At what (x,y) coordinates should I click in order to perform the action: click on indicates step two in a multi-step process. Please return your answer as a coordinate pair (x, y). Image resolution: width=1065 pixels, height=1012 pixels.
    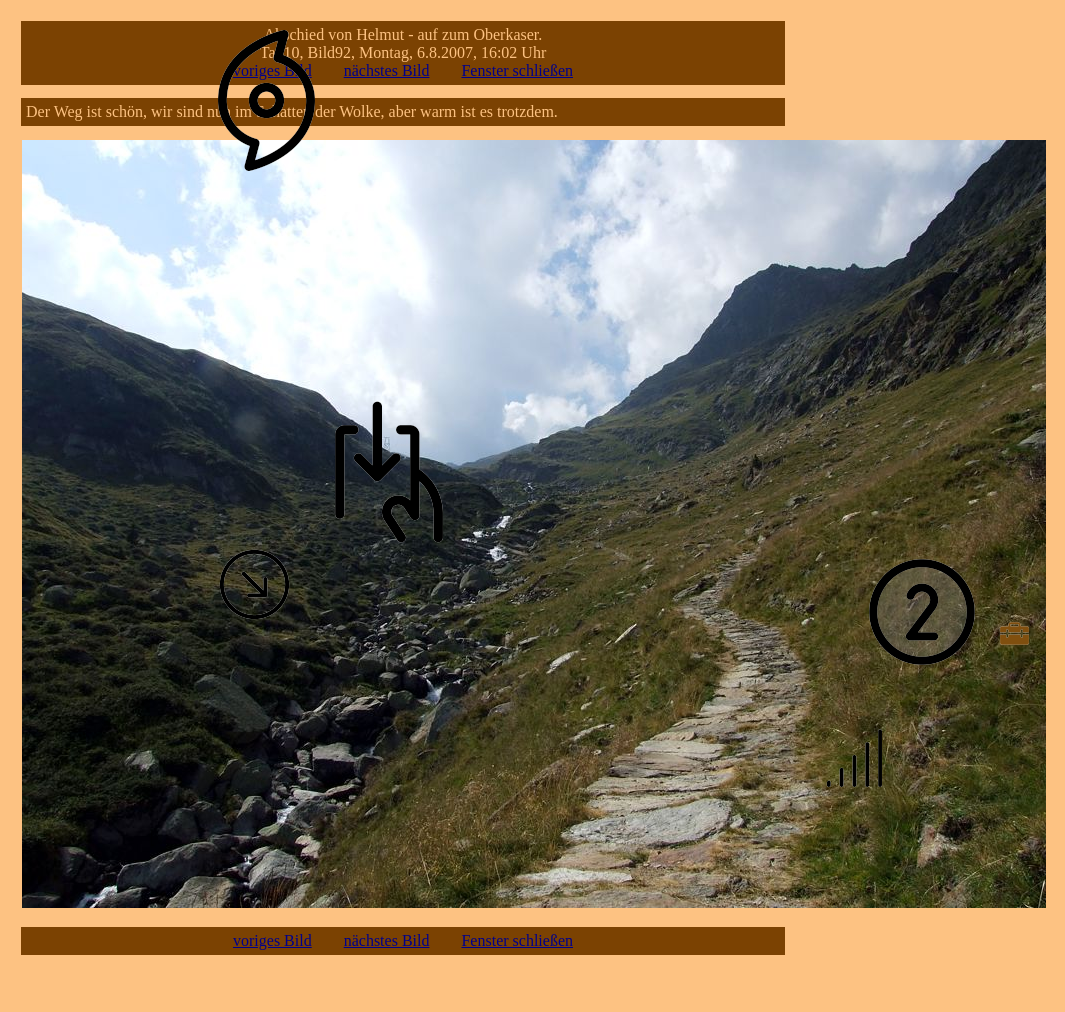
    Looking at the image, I should click on (922, 612).